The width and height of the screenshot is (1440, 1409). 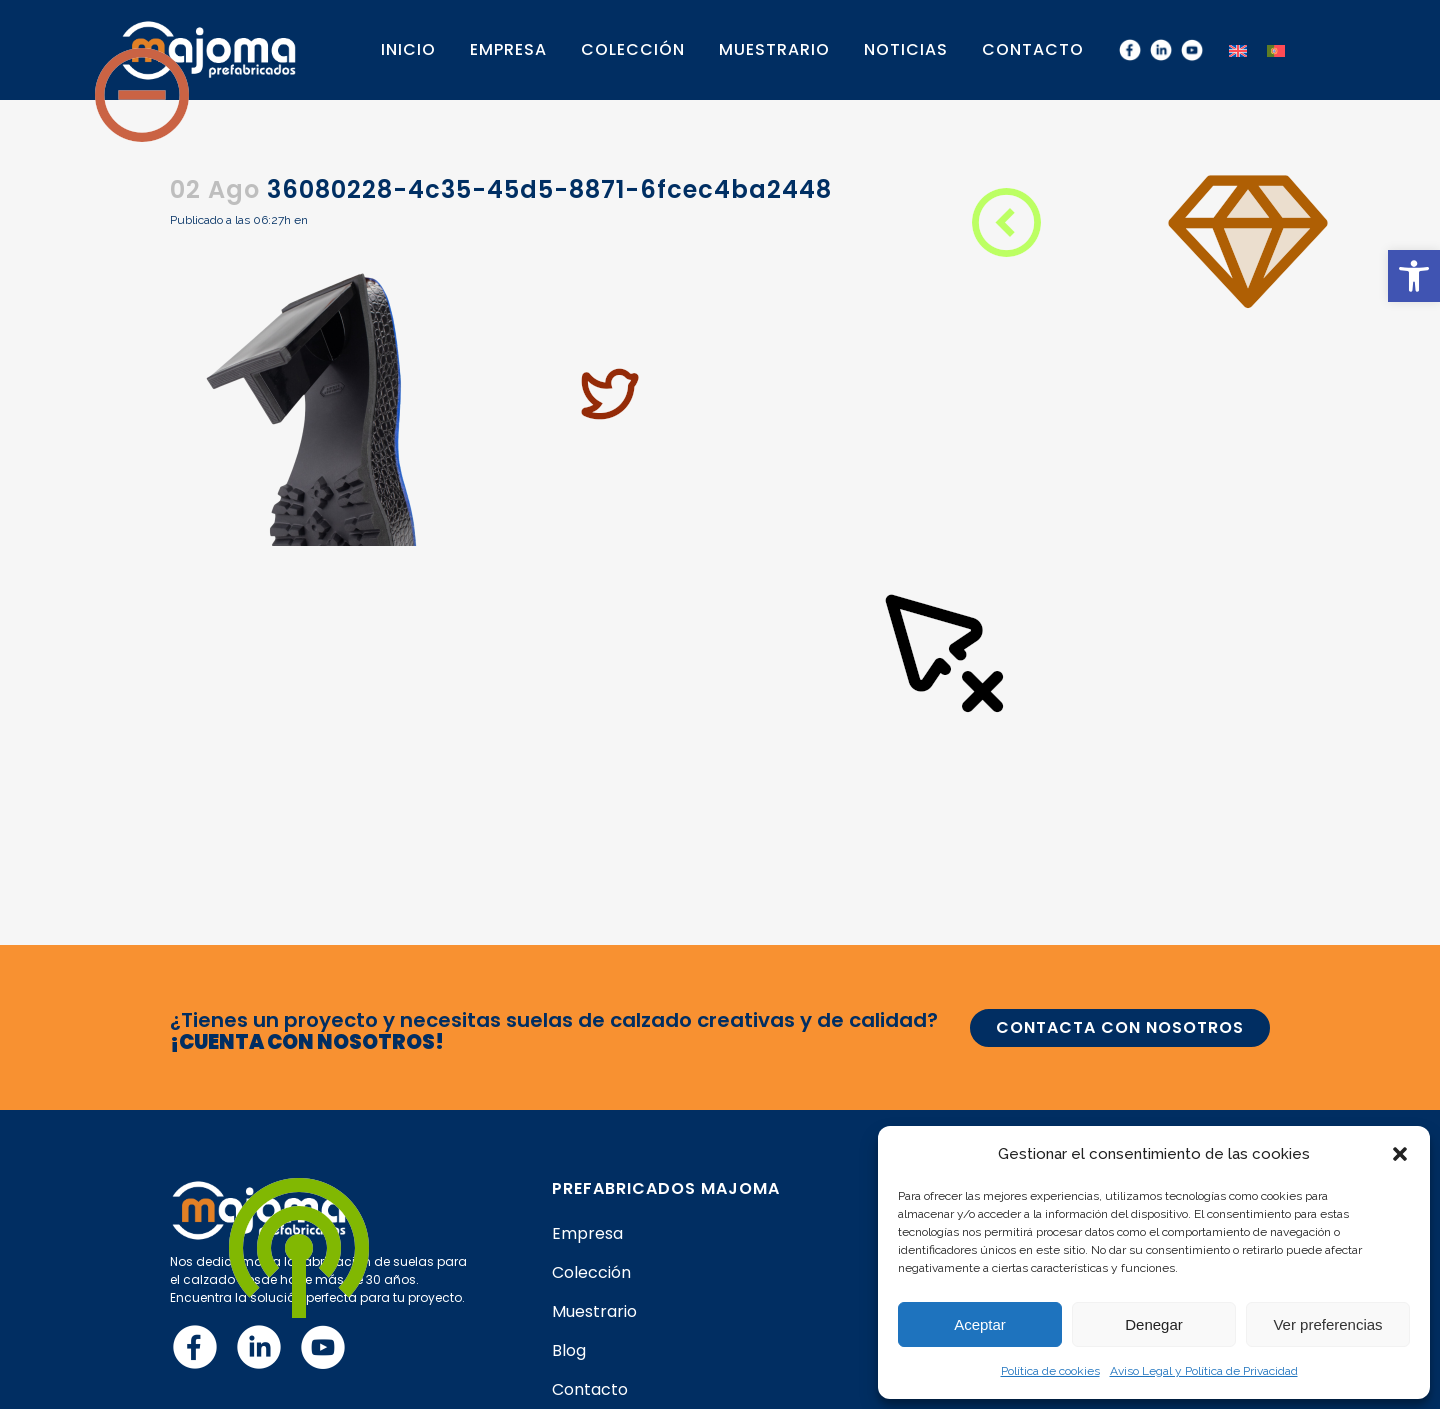 What do you see at coordinates (1248, 239) in the screenshot?
I see `open sketch app` at bounding box center [1248, 239].